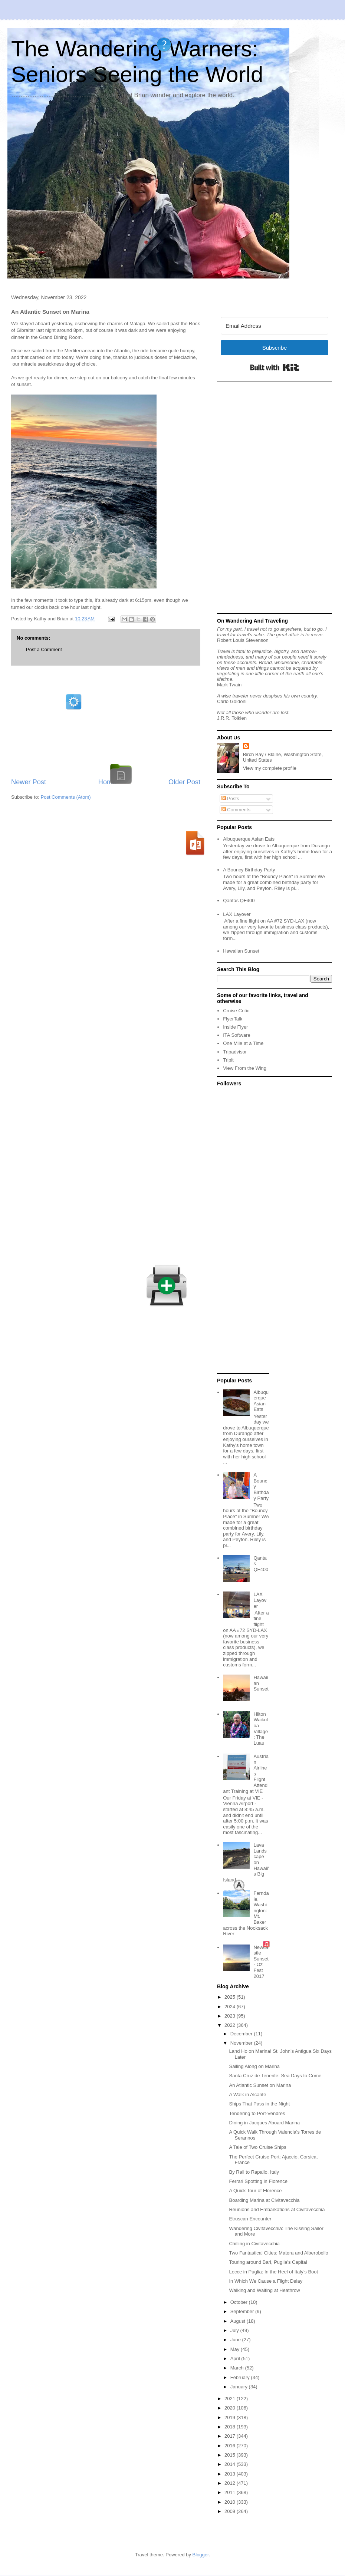 Image resolution: width=345 pixels, height=2576 pixels. What do you see at coordinates (164, 44) in the screenshot?
I see `access help documentation or support` at bounding box center [164, 44].